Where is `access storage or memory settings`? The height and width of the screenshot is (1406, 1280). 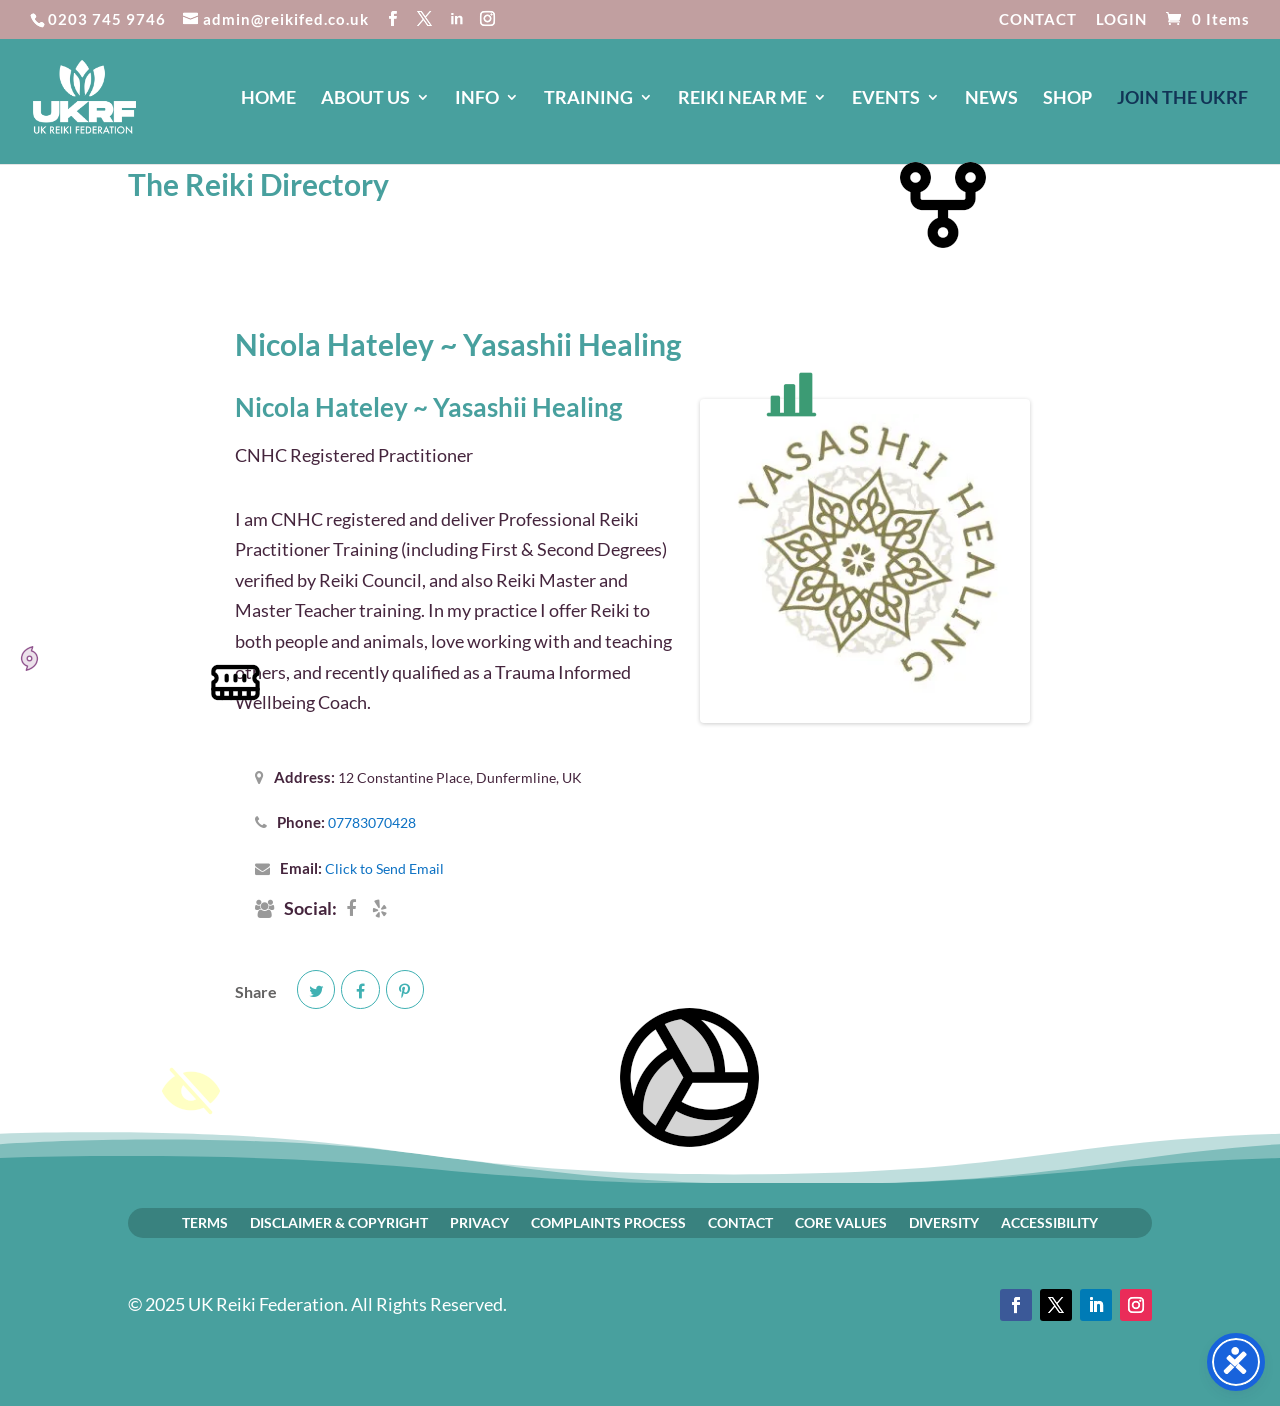 access storage or memory settings is located at coordinates (235, 682).